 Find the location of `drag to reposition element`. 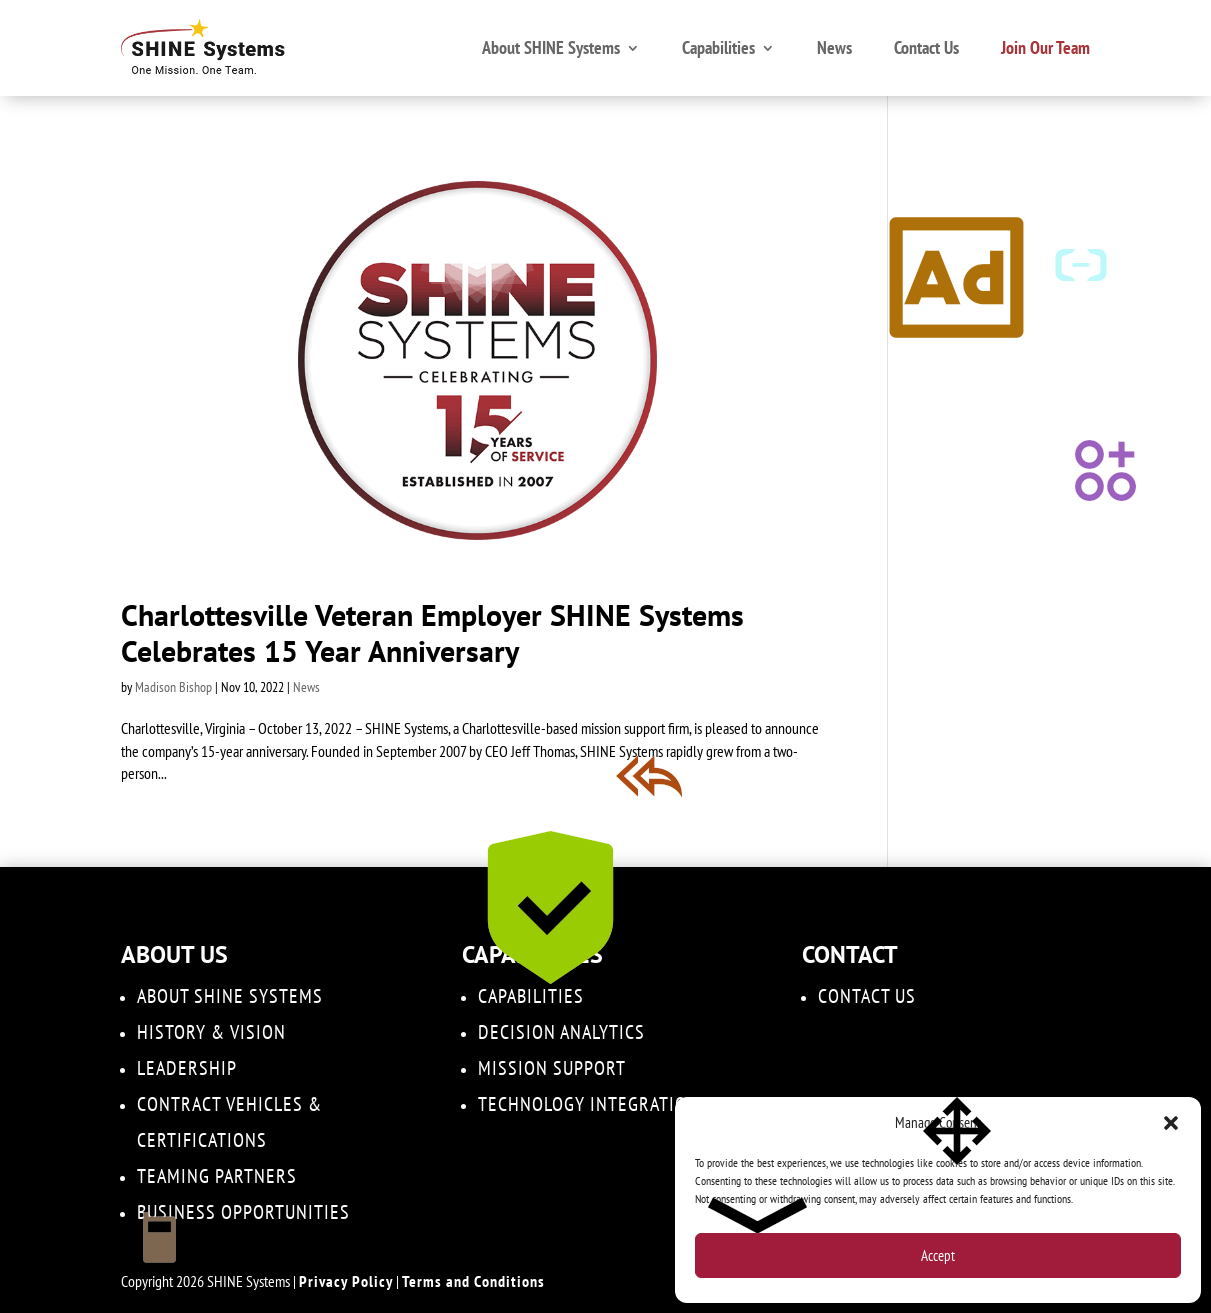

drag to reposition element is located at coordinates (957, 1131).